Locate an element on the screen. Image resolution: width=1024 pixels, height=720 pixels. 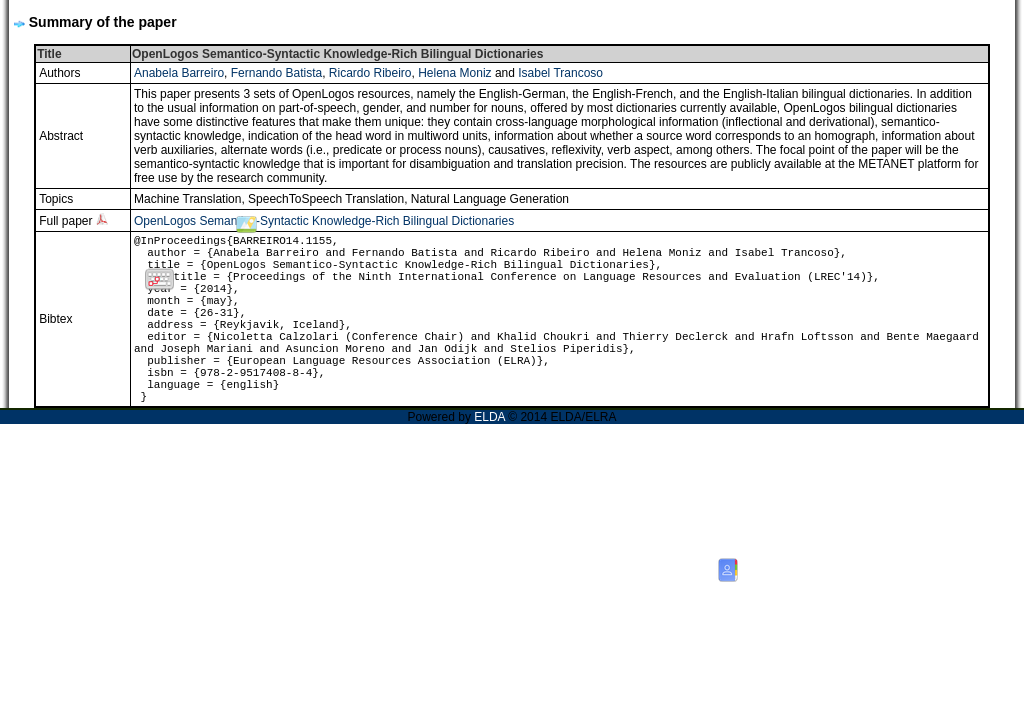
open the contacts app is located at coordinates (728, 570).